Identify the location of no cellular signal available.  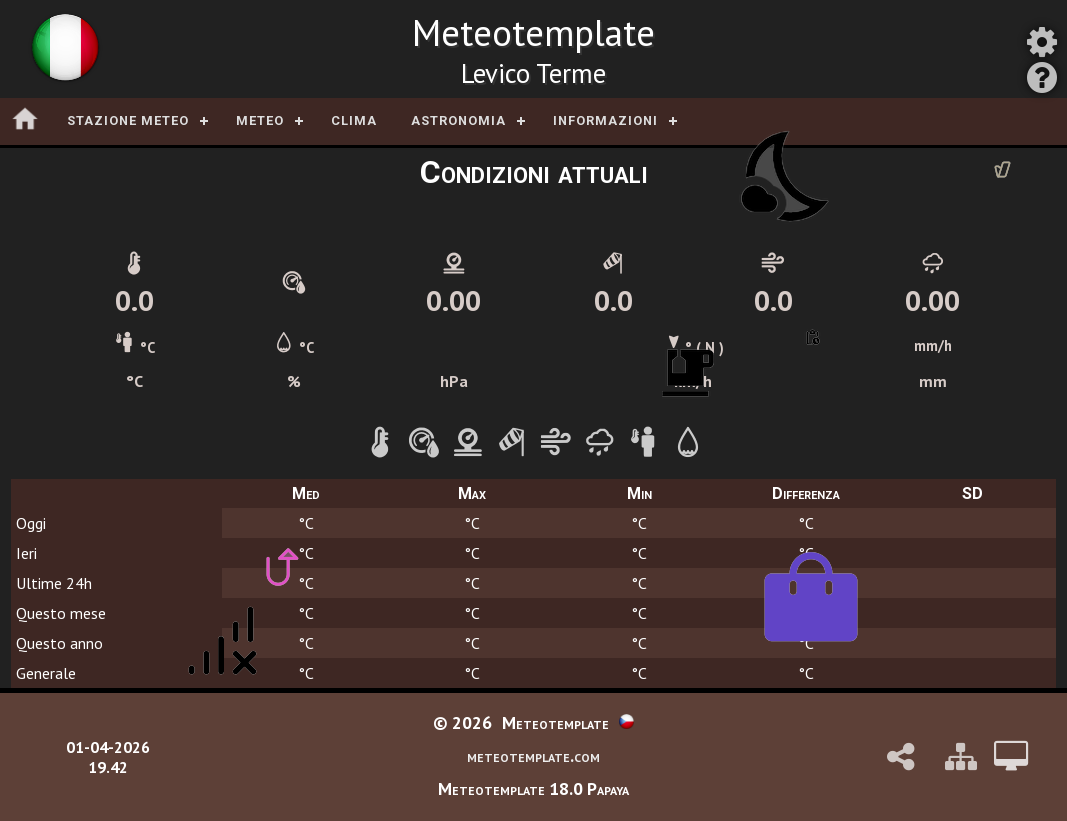
(224, 645).